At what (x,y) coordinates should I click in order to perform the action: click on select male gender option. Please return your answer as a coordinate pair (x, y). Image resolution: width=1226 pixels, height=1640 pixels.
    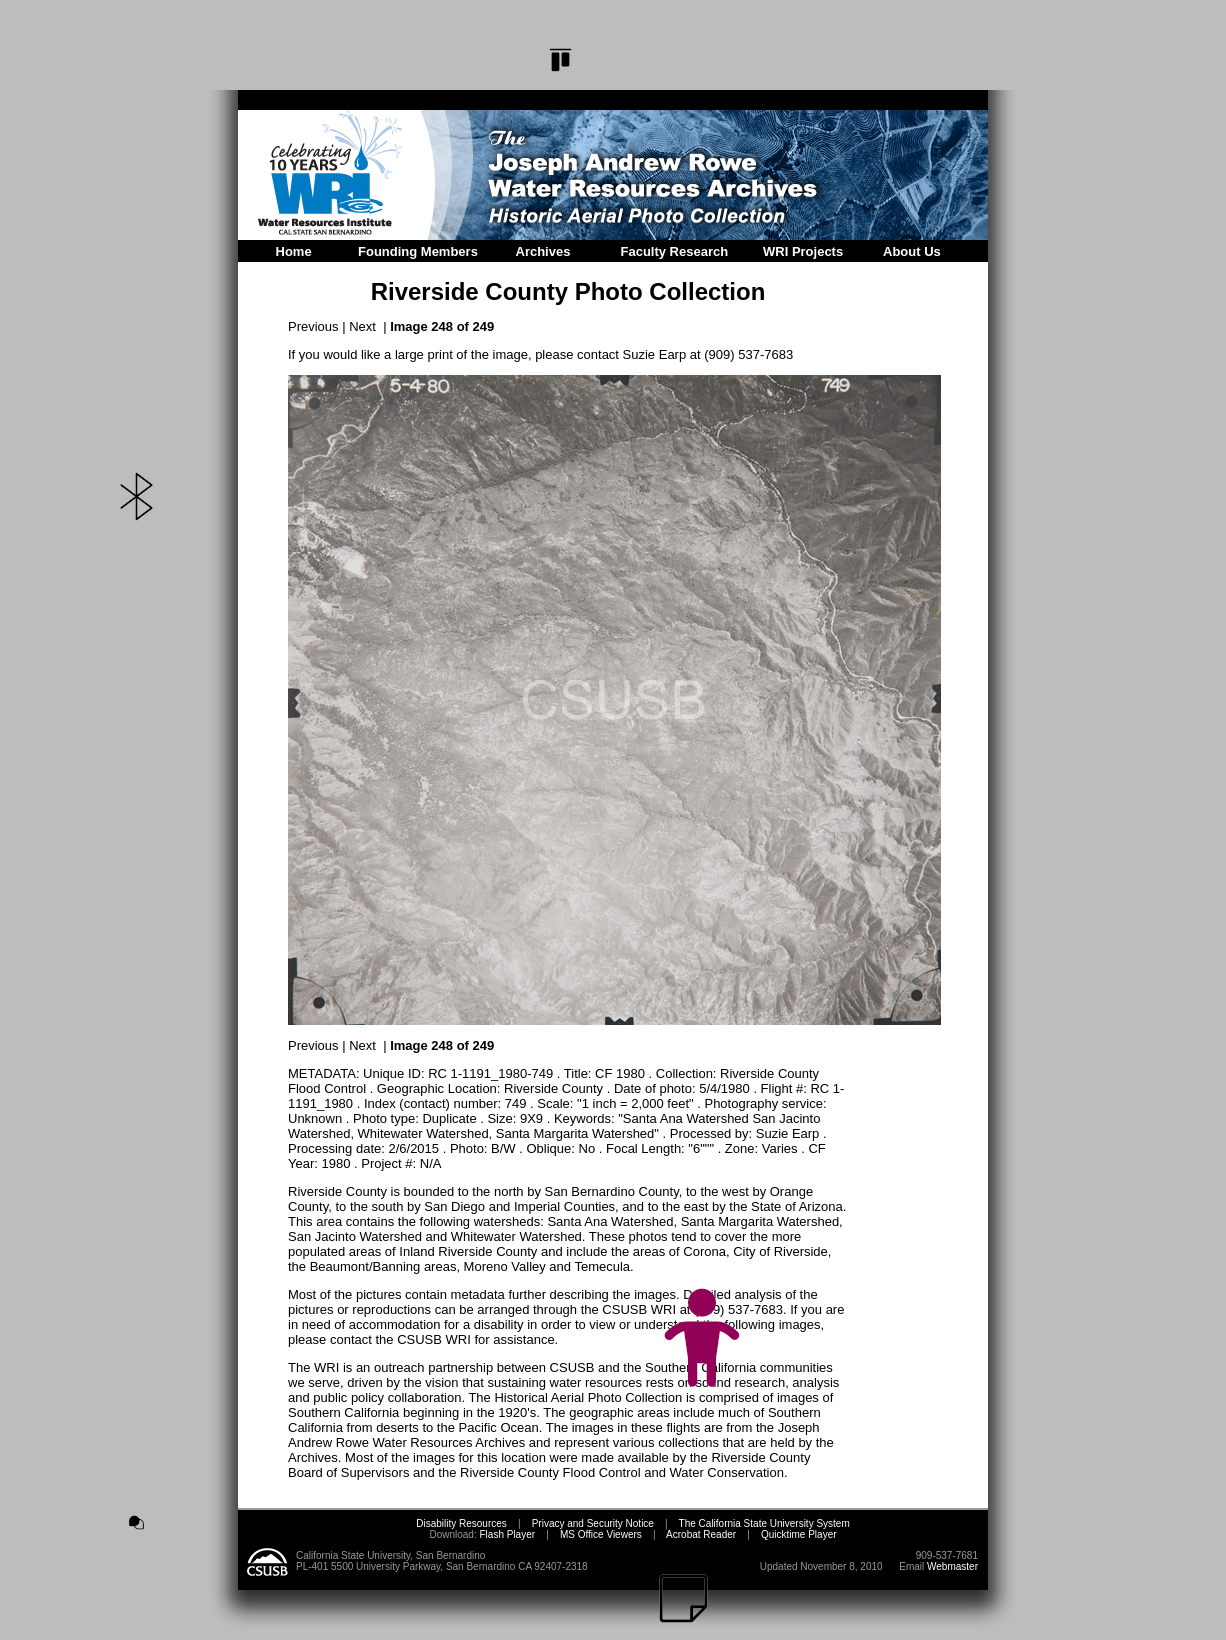
    Looking at the image, I should click on (702, 1340).